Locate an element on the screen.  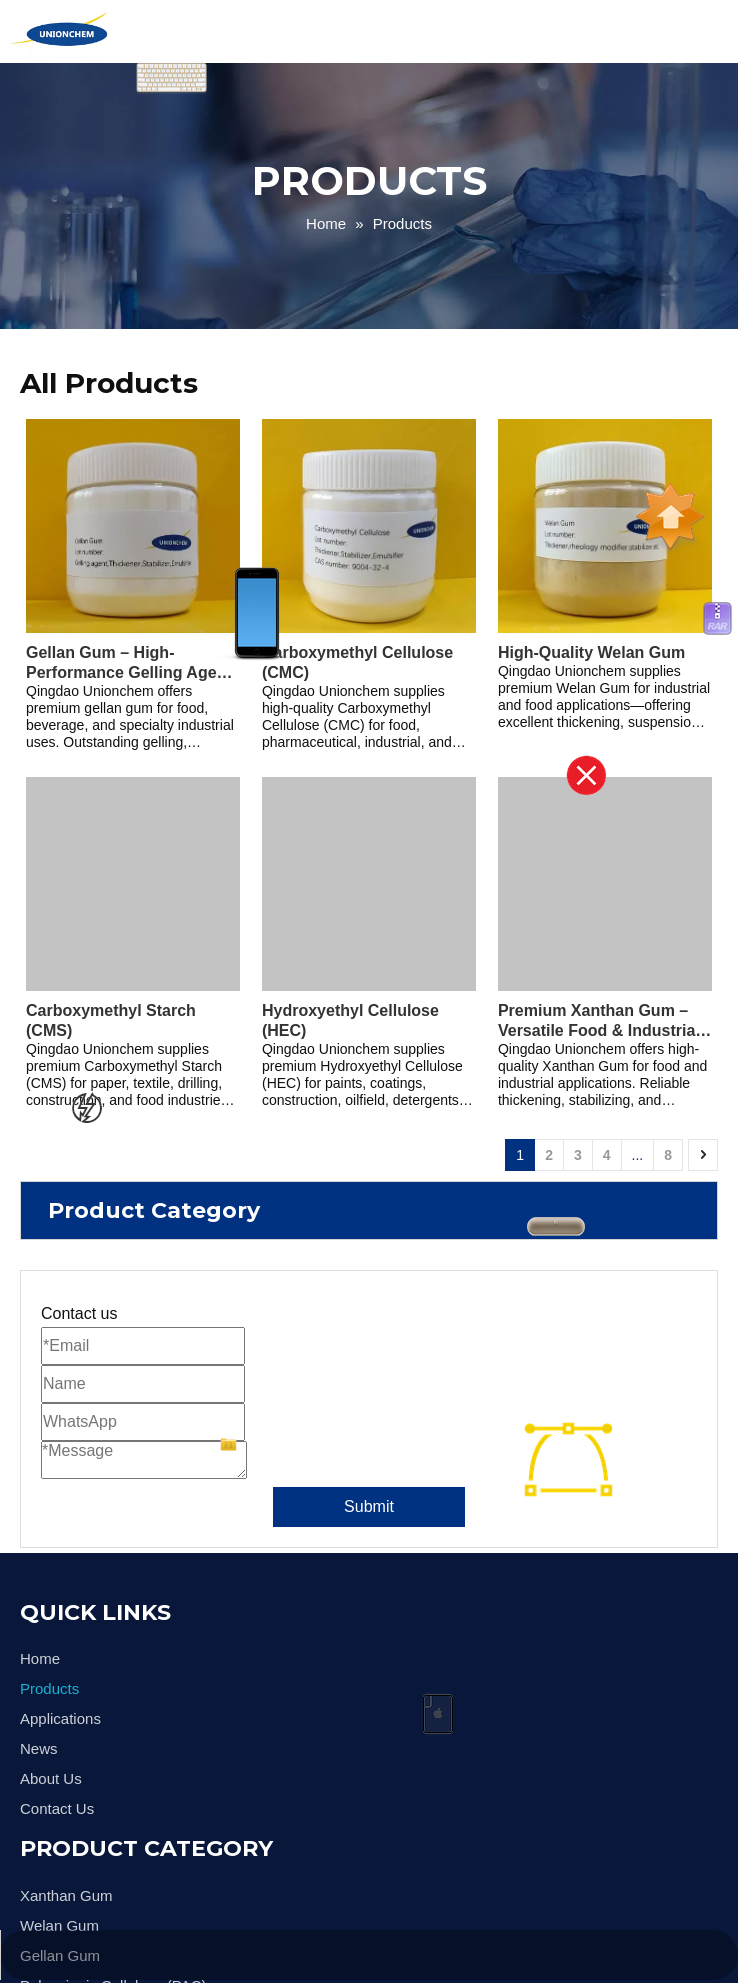
iPhone 7 Plus device icon is located at coordinates (257, 614).